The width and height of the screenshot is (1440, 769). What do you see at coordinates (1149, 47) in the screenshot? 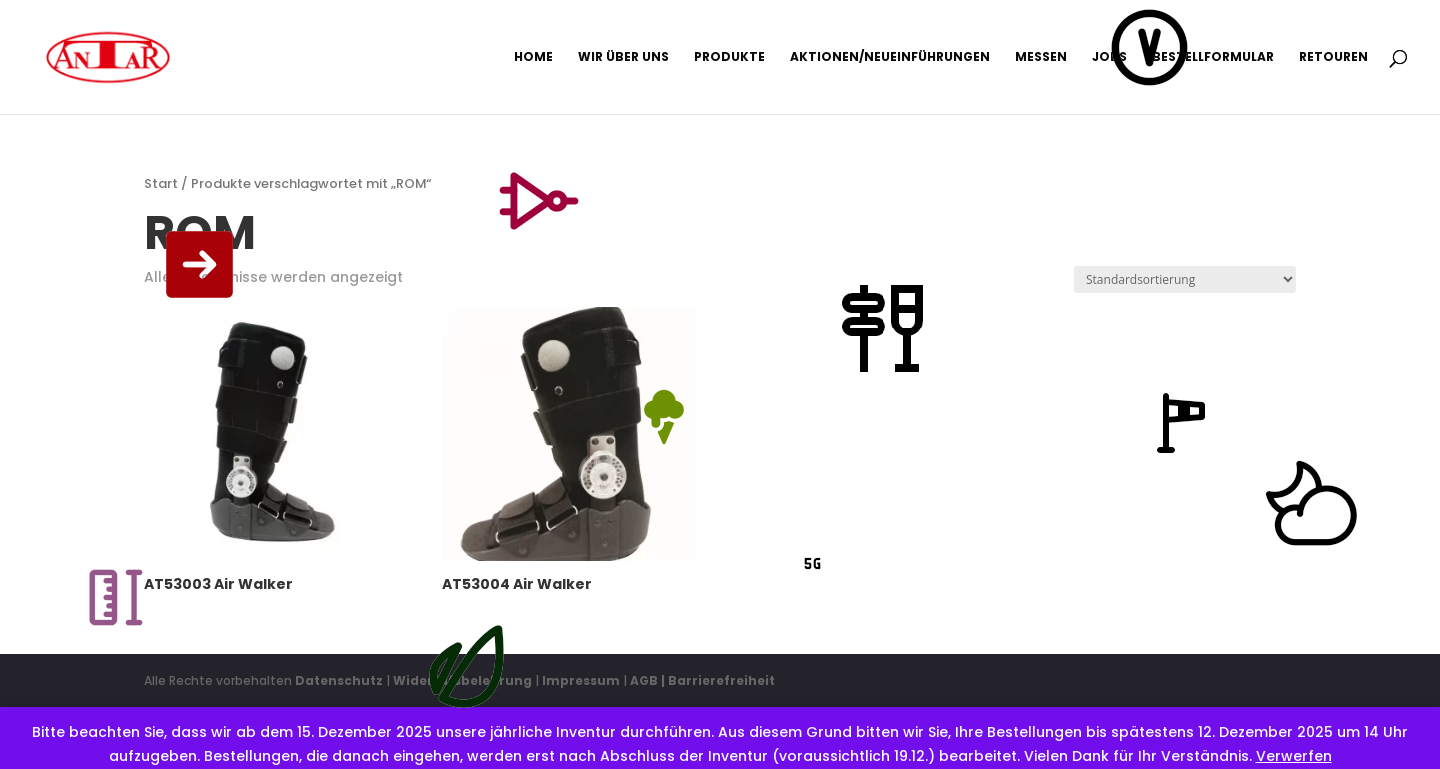
I see `indicates a verified status or account` at bounding box center [1149, 47].